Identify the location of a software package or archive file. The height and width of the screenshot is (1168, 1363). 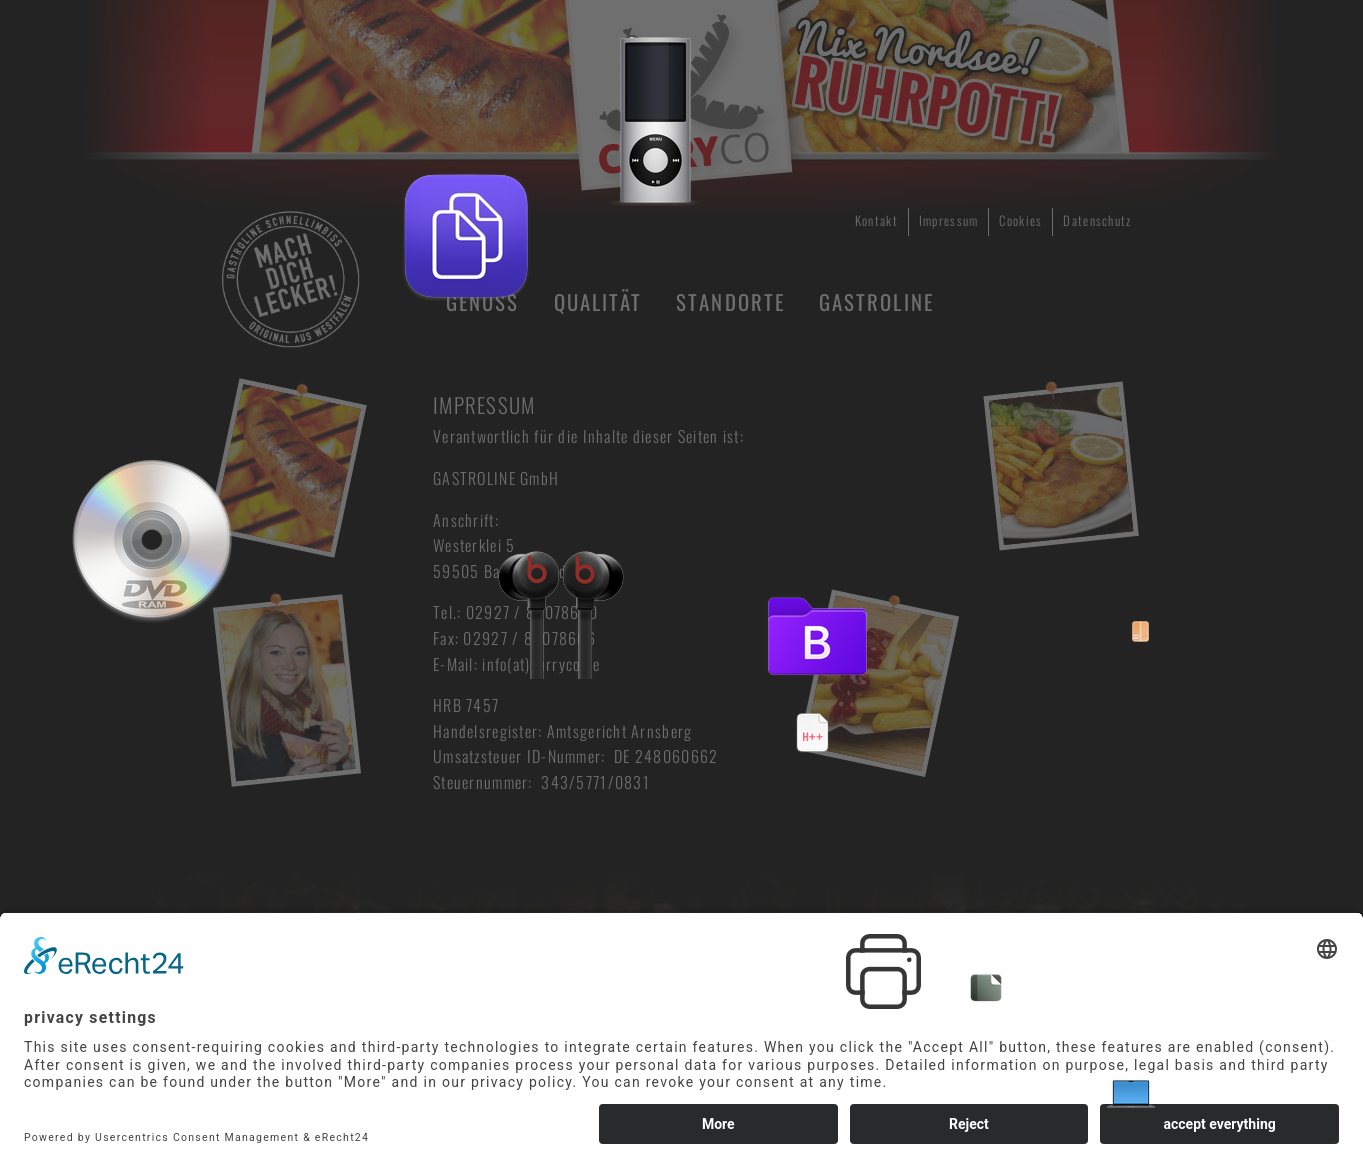
(1140, 631).